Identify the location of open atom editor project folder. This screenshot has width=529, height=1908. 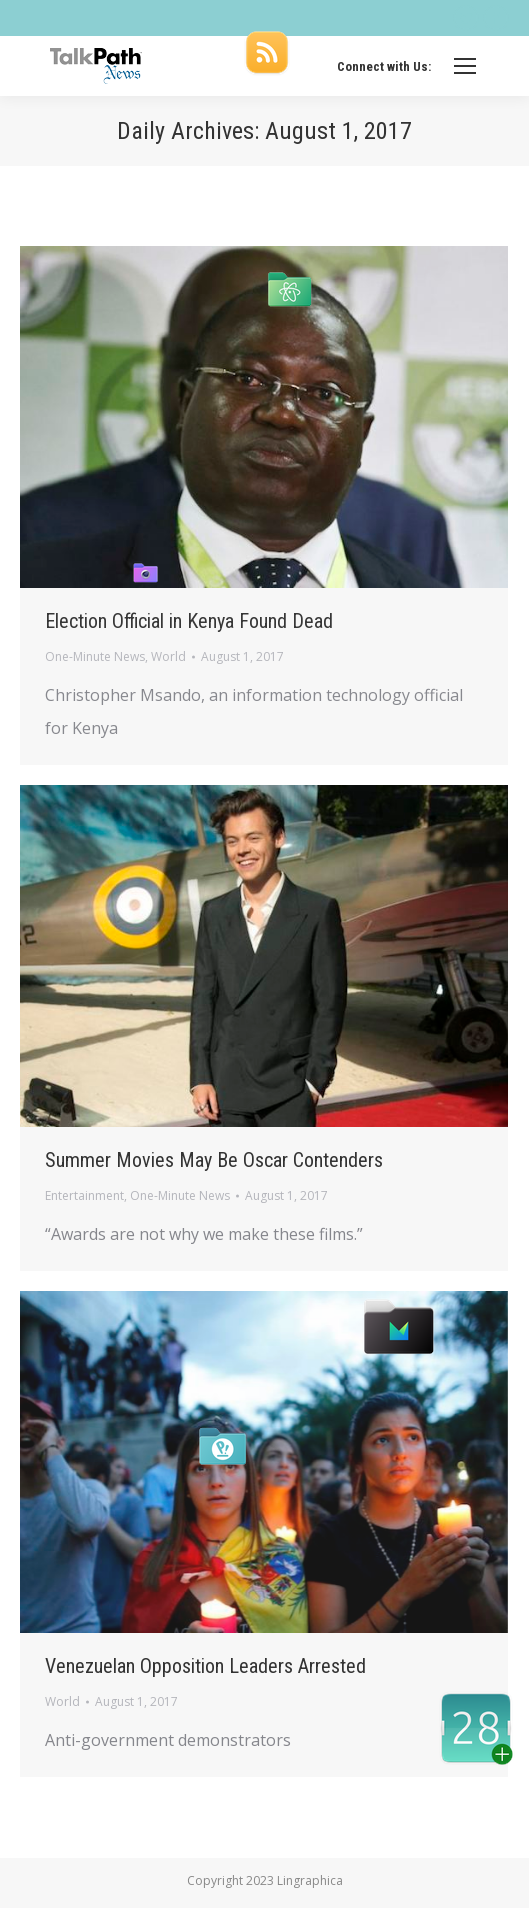
(289, 290).